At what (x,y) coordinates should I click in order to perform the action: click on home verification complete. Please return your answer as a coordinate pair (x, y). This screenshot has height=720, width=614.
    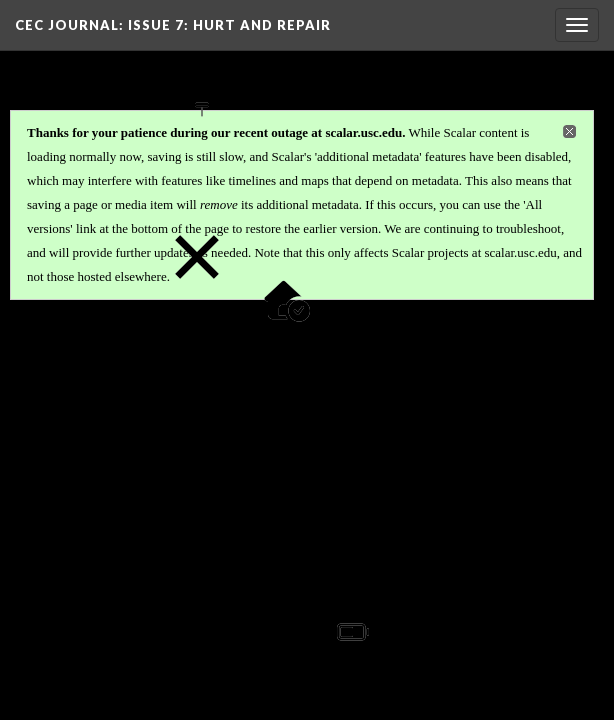
    Looking at the image, I should click on (286, 300).